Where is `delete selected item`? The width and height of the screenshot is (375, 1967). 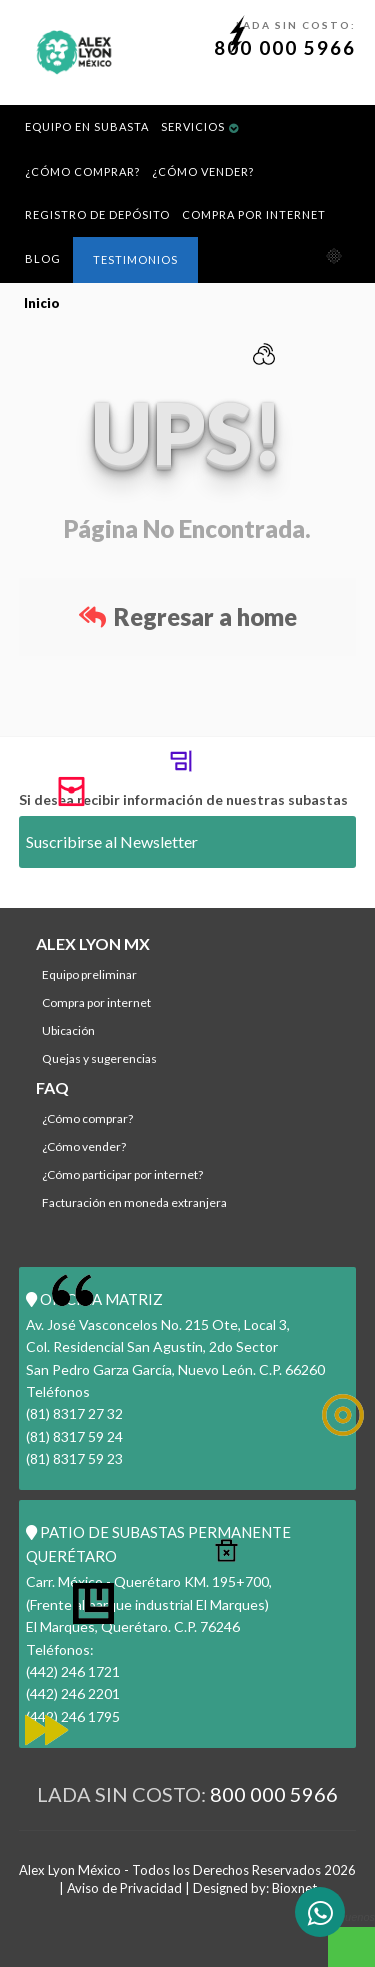 delete selected item is located at coordinates (226, 1550).